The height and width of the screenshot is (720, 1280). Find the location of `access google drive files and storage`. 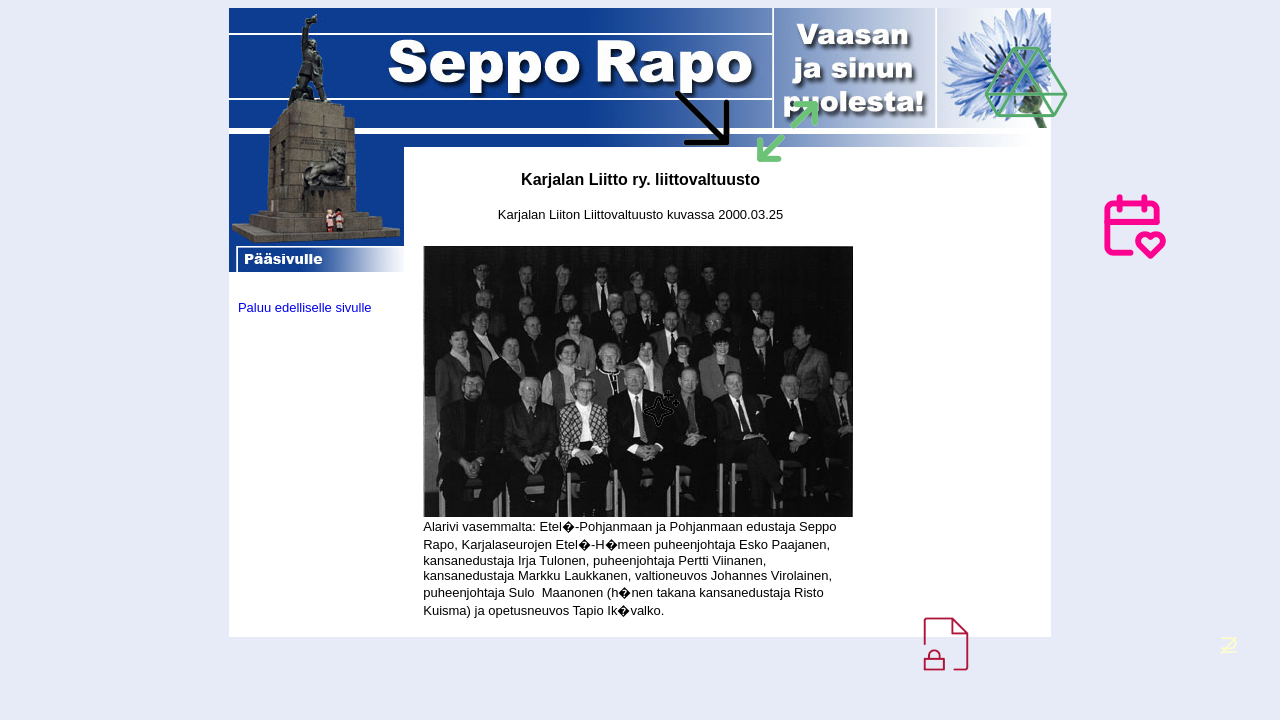

access google drive files and storage is located at coordinates (1026, 85).